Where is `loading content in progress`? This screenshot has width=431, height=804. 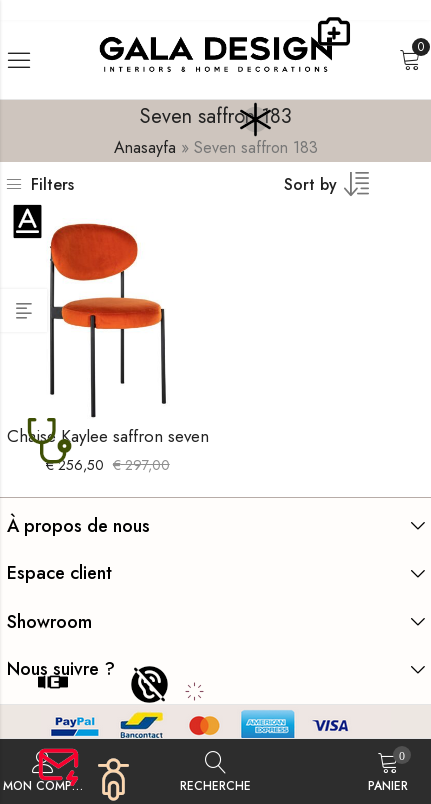 loading content in progress is located at coordinates (194, 691).